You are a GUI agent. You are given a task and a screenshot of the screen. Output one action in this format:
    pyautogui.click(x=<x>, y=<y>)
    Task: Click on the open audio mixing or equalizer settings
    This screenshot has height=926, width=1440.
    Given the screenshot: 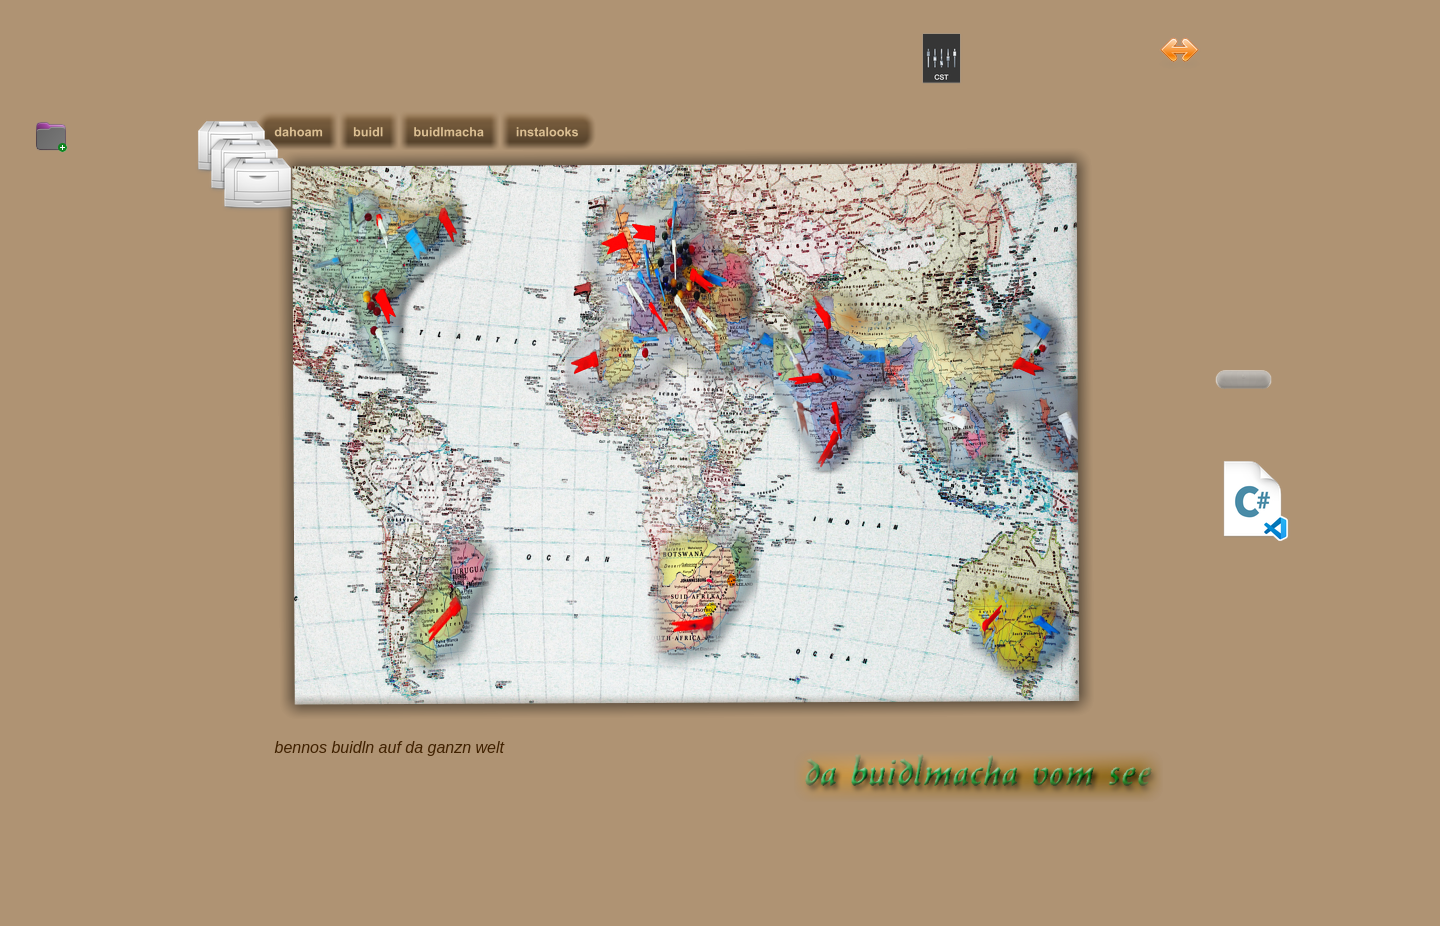 What is the action you would take?
    pyautogui.click(x=941, y=59)
    